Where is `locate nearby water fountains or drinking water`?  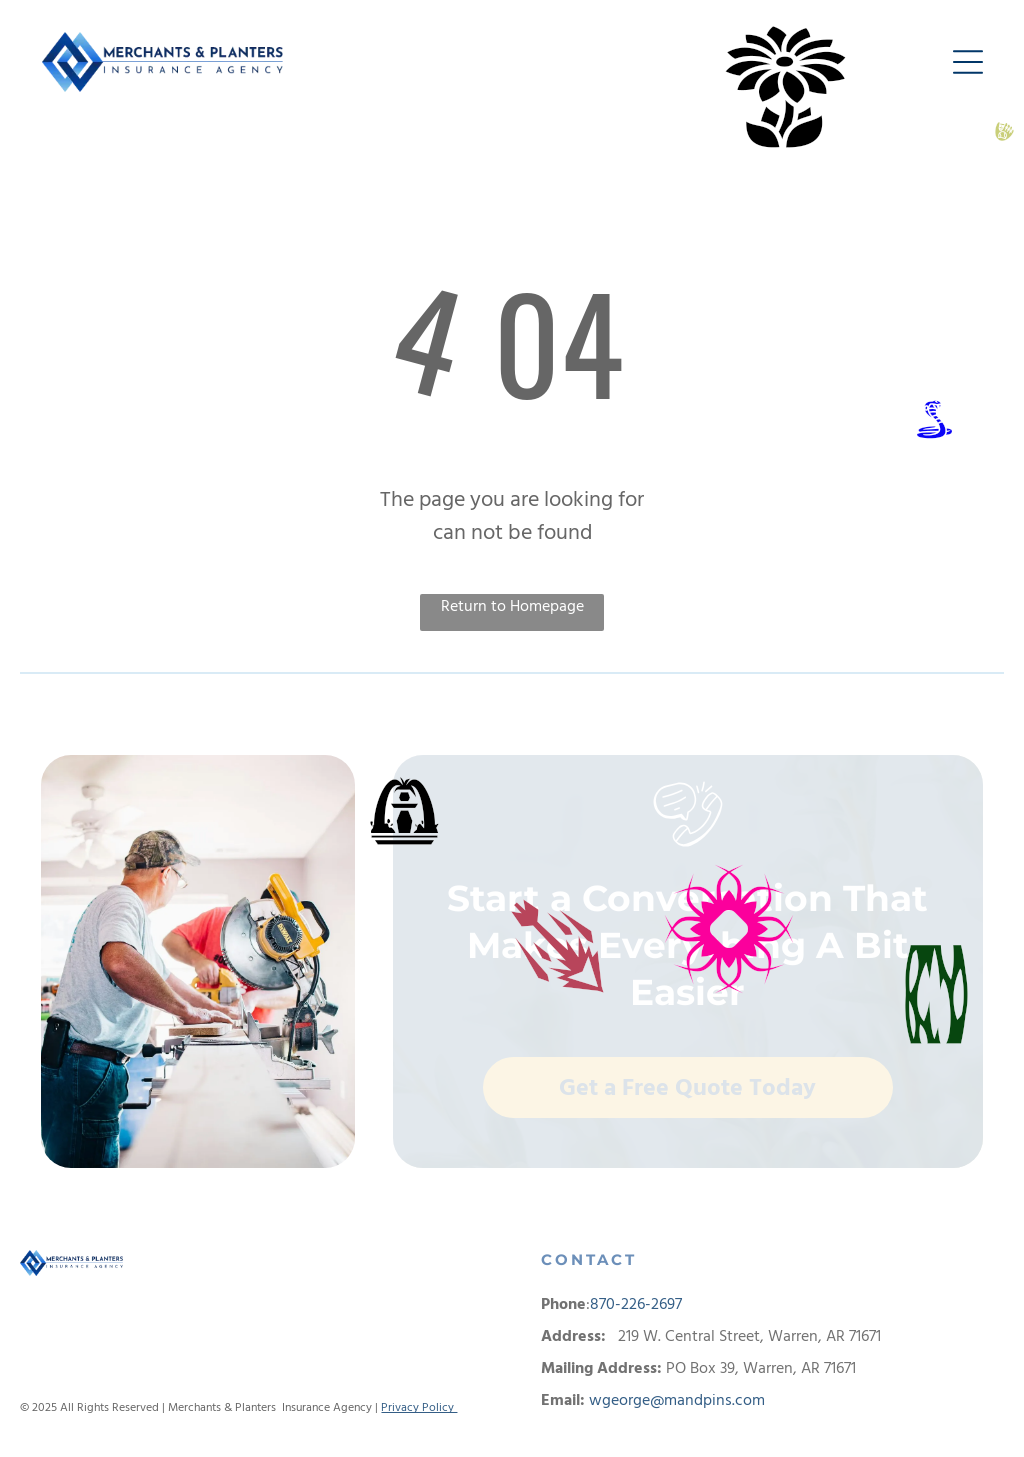 locate nearby water fountains or drinking water is located at coordinates (404, 811).